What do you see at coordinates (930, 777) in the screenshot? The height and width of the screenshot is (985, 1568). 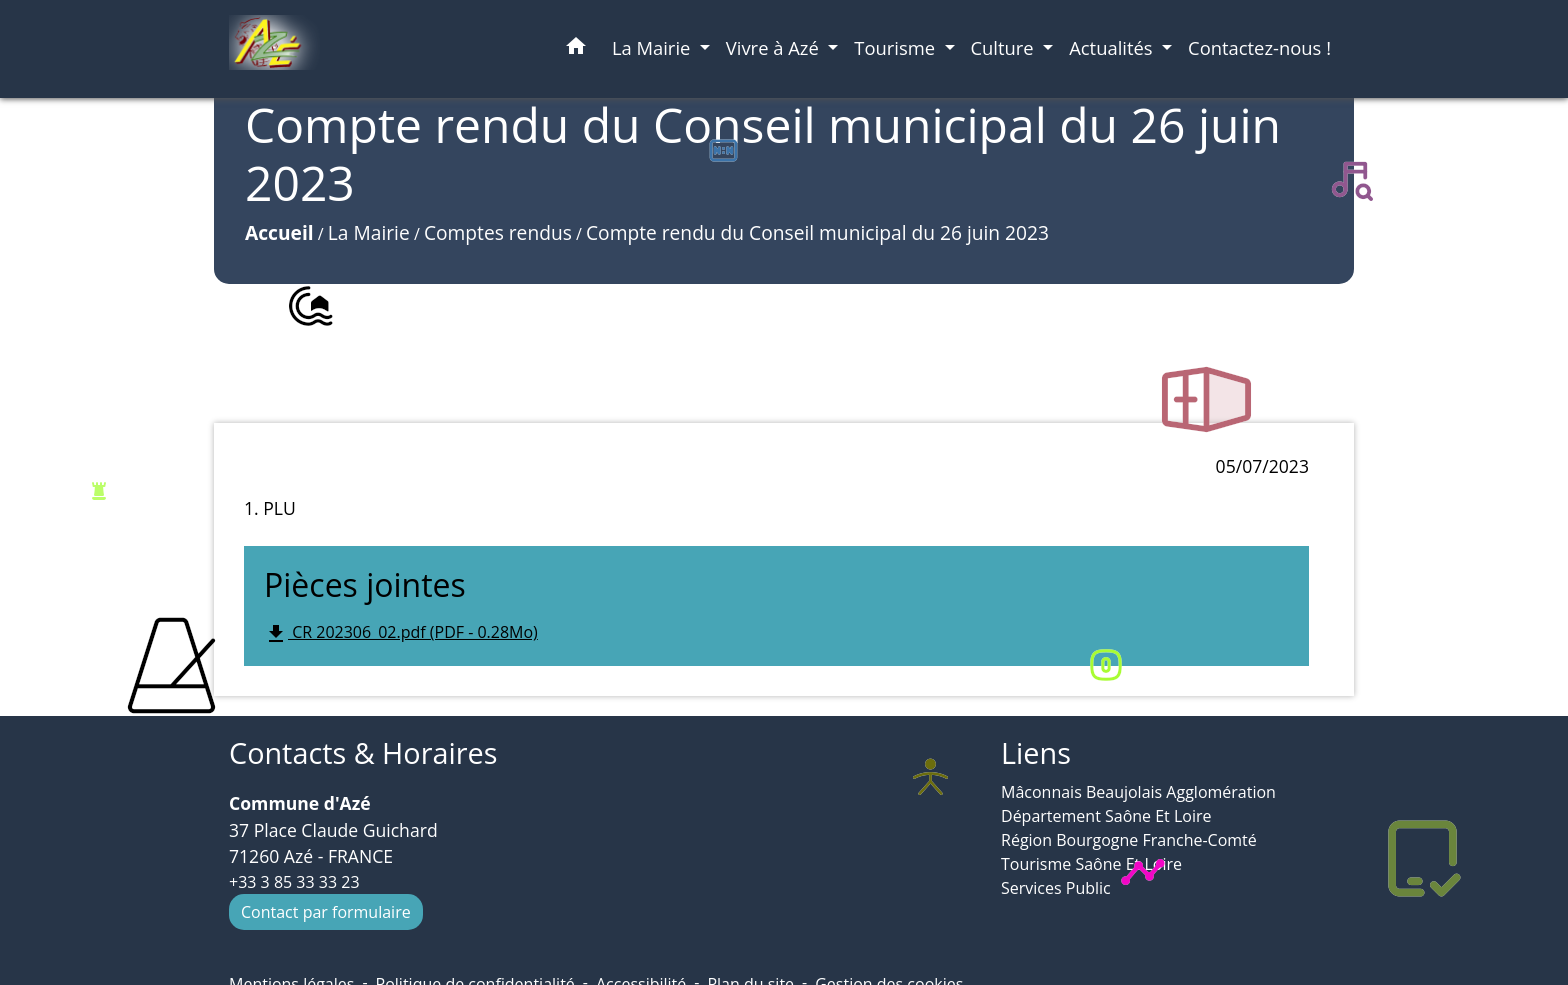 I see `view user profile` at bounding box center [930, 777].